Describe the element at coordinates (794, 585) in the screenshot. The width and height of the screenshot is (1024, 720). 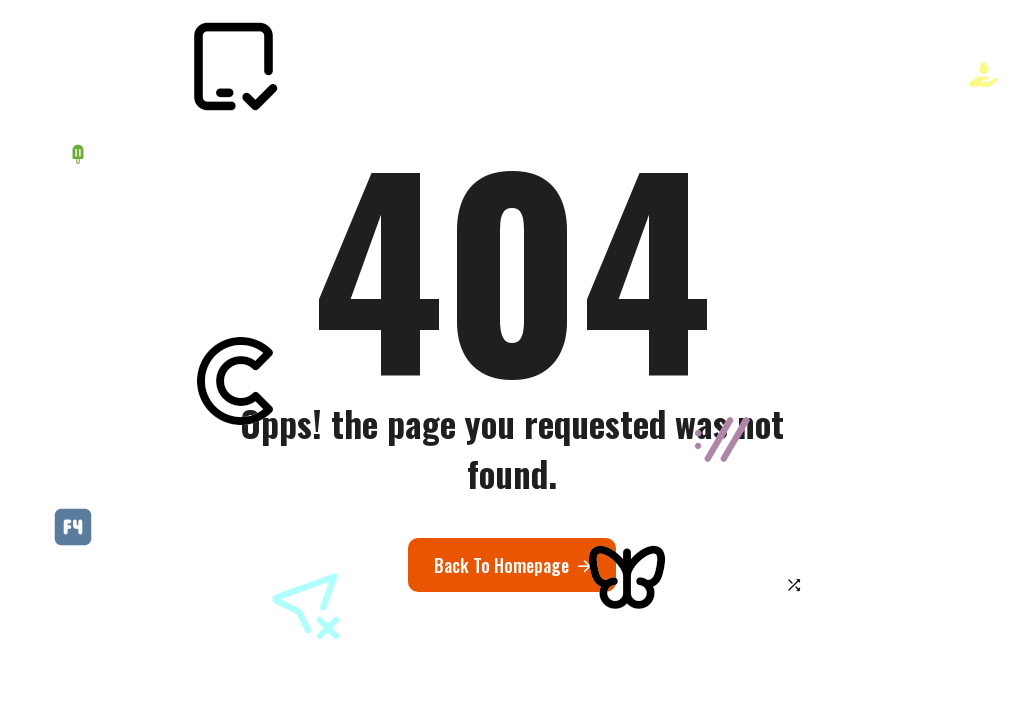
I see `shuffle playlist or queue` at that location.